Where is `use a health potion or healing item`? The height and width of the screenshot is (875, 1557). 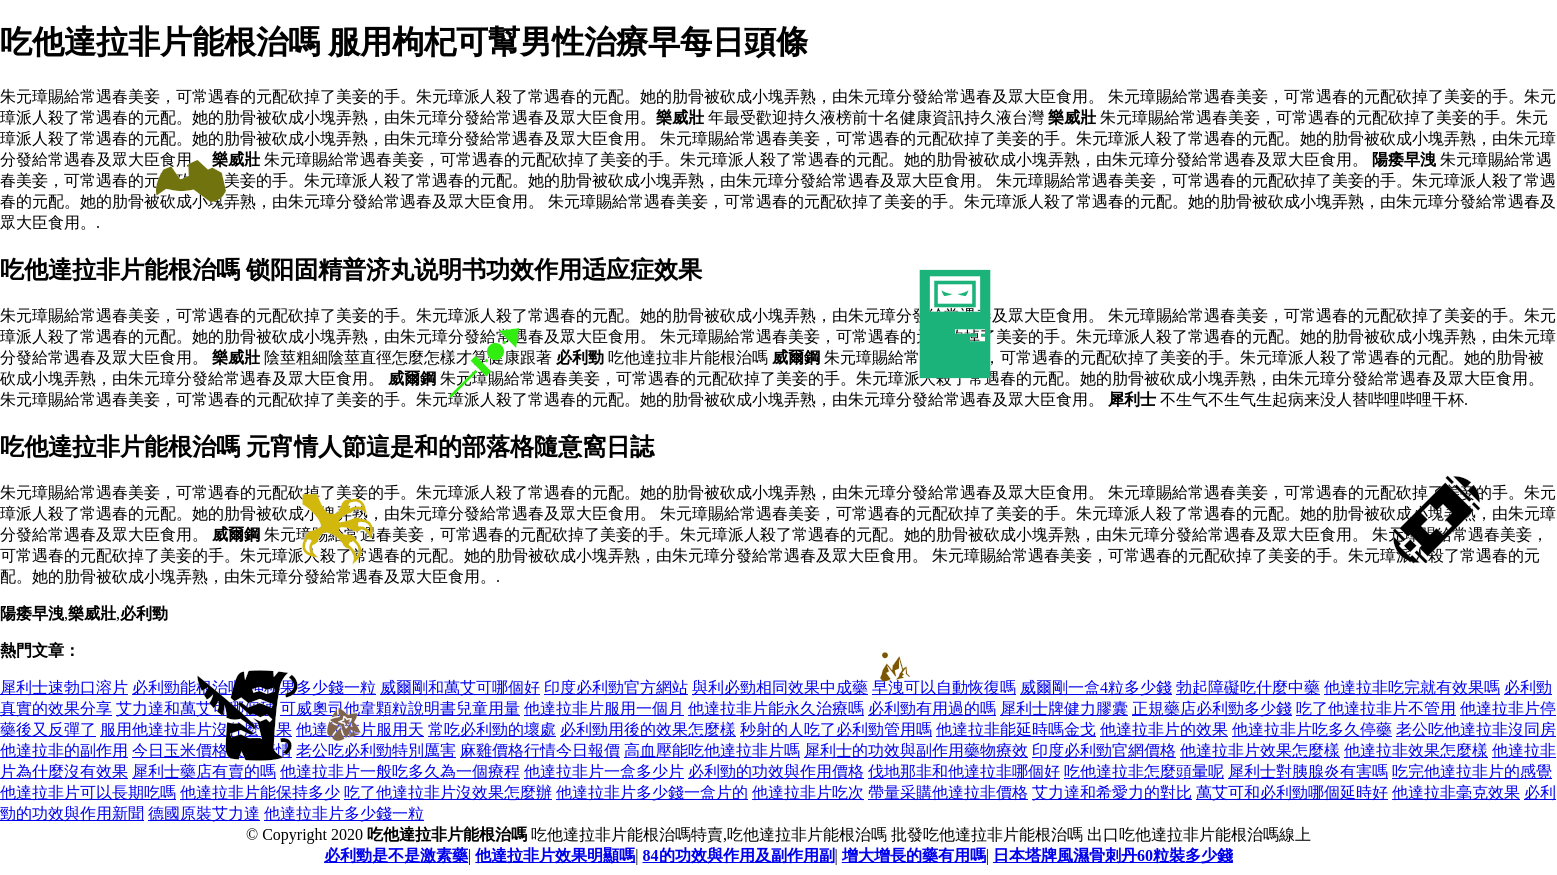 use a health potion or healing item is located at coordinates (1436, 519).